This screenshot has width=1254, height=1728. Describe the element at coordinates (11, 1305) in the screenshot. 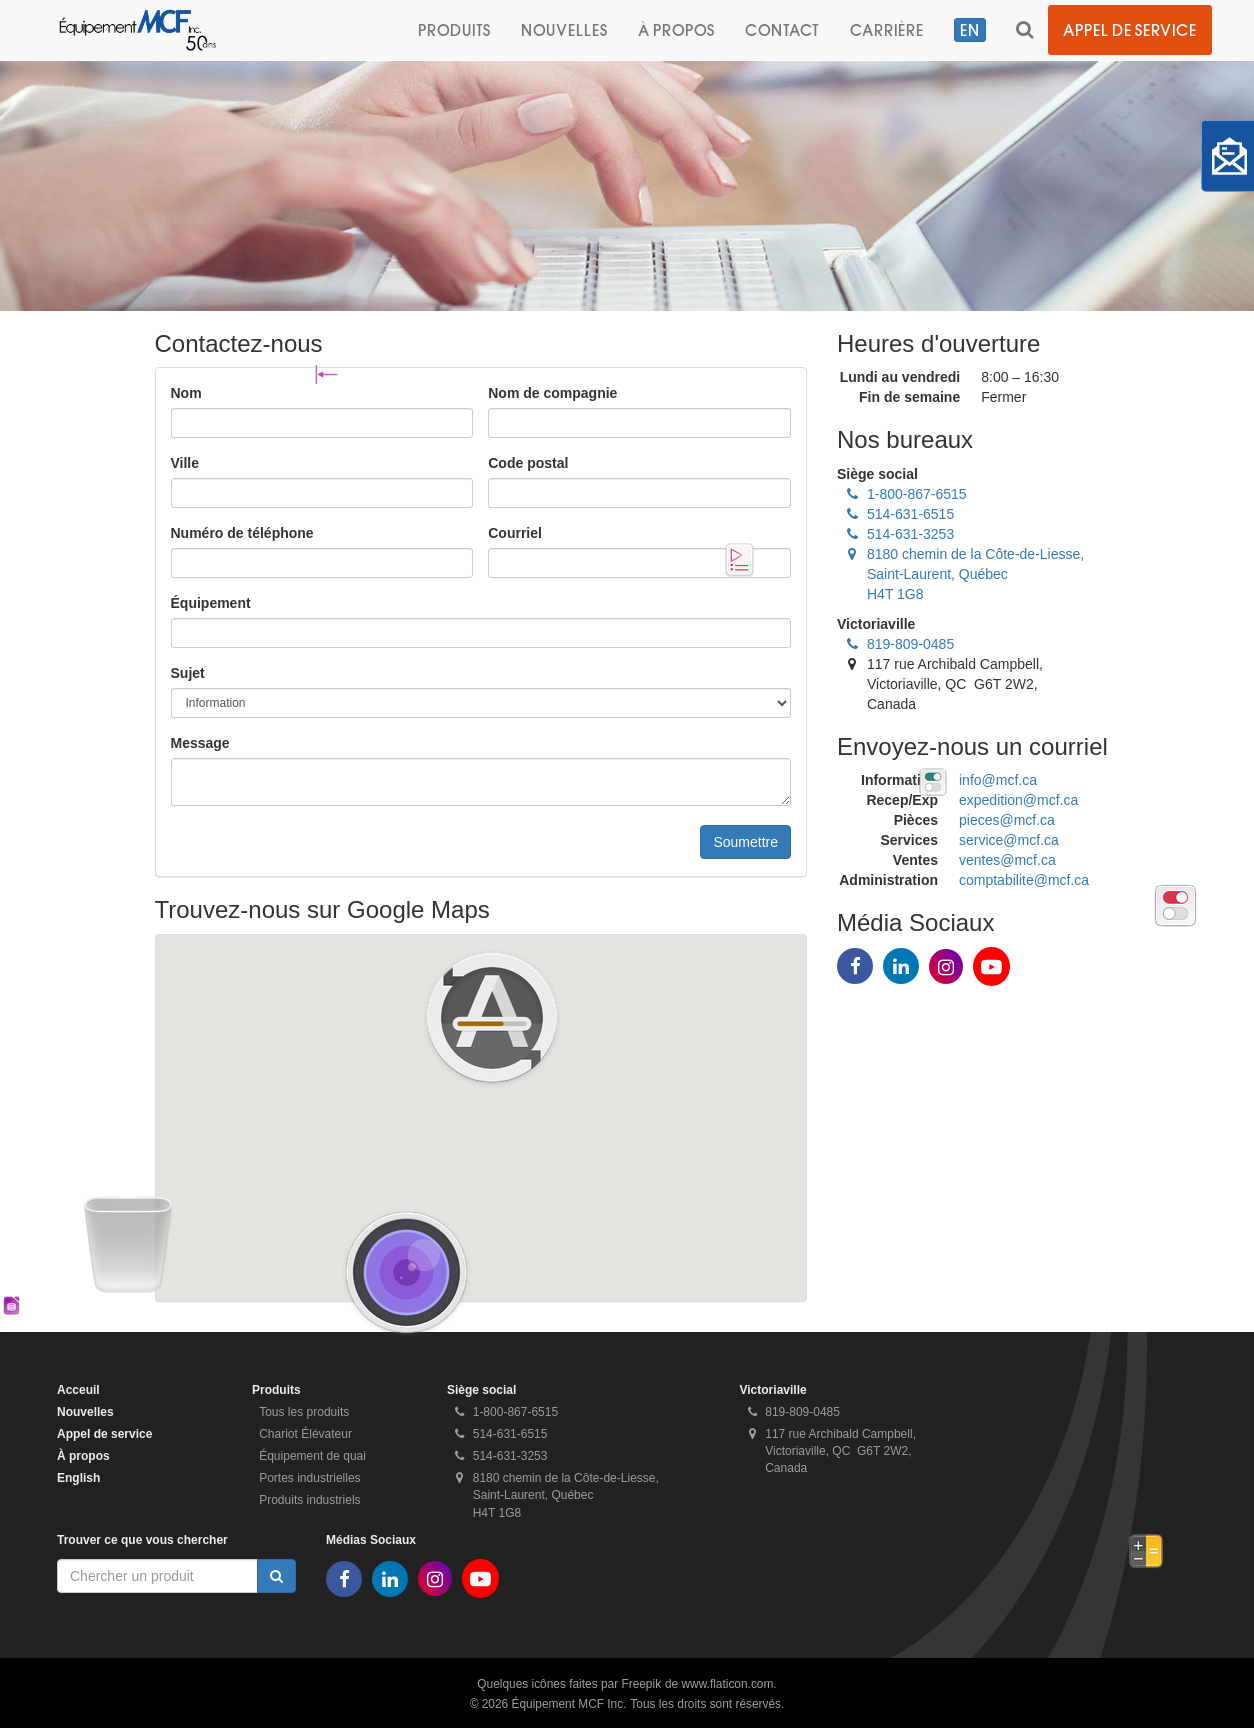

I see `open LibreOffice Base database application` at that location.